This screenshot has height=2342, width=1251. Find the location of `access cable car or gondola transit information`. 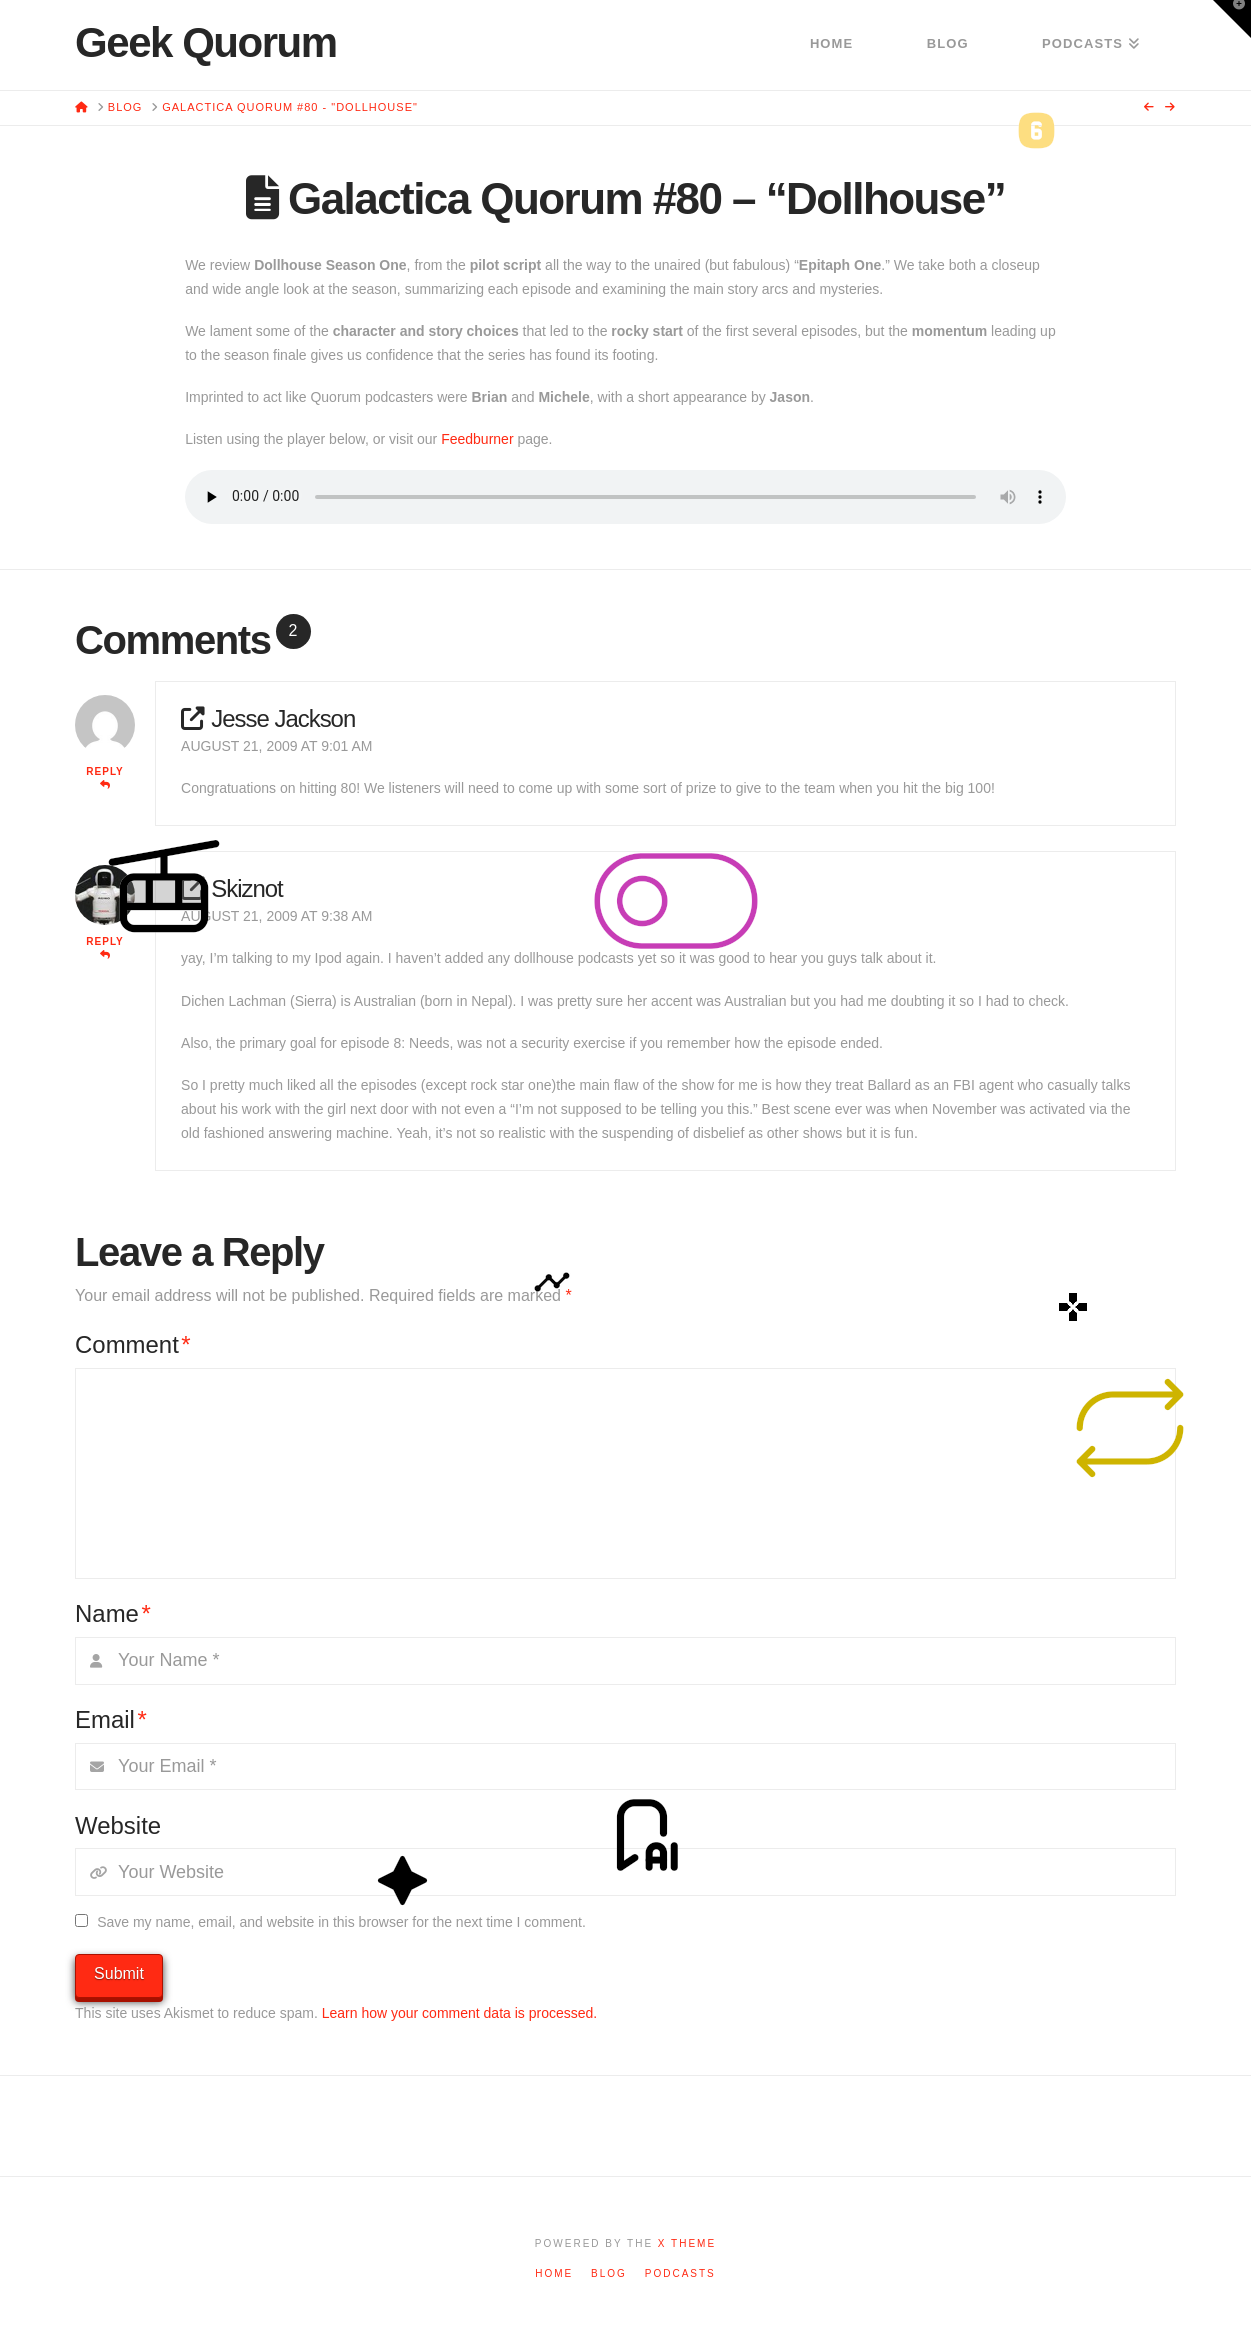

access cable car or gondola transit information is located at coordinates (164, 888).